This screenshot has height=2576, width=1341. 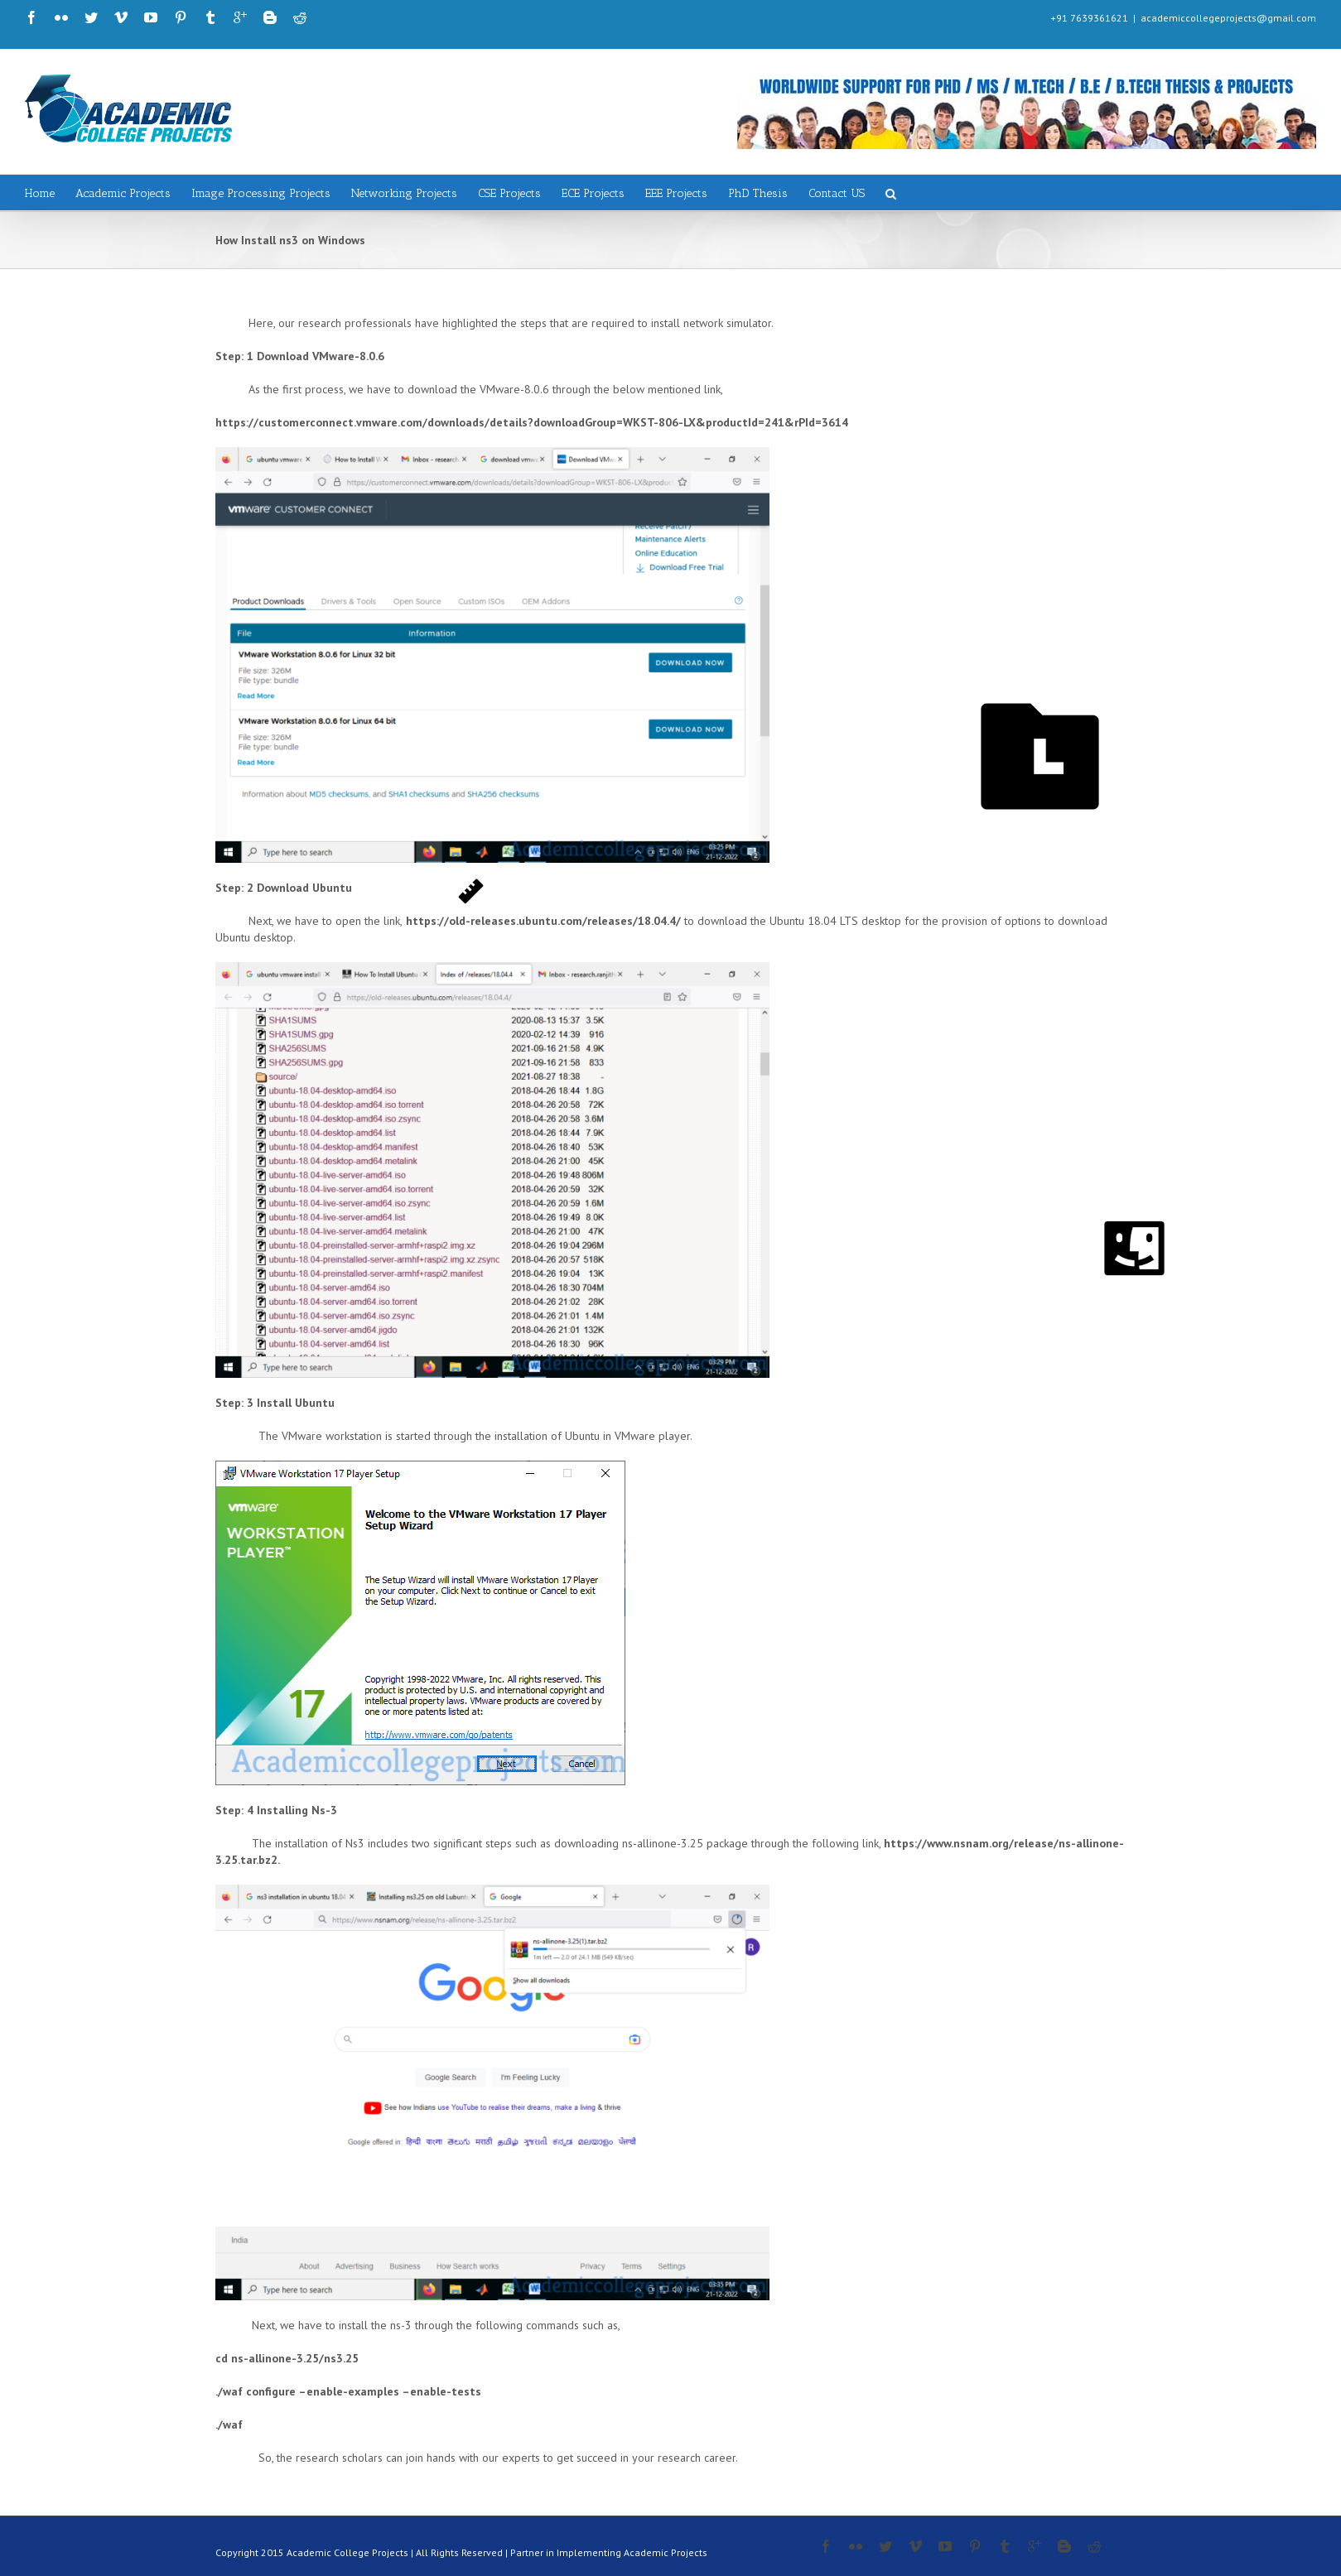 What do you see at coordinates (470, 890) in the screenshot?
I see `access measurement or ruler tool` at bounding box center [470, 890].